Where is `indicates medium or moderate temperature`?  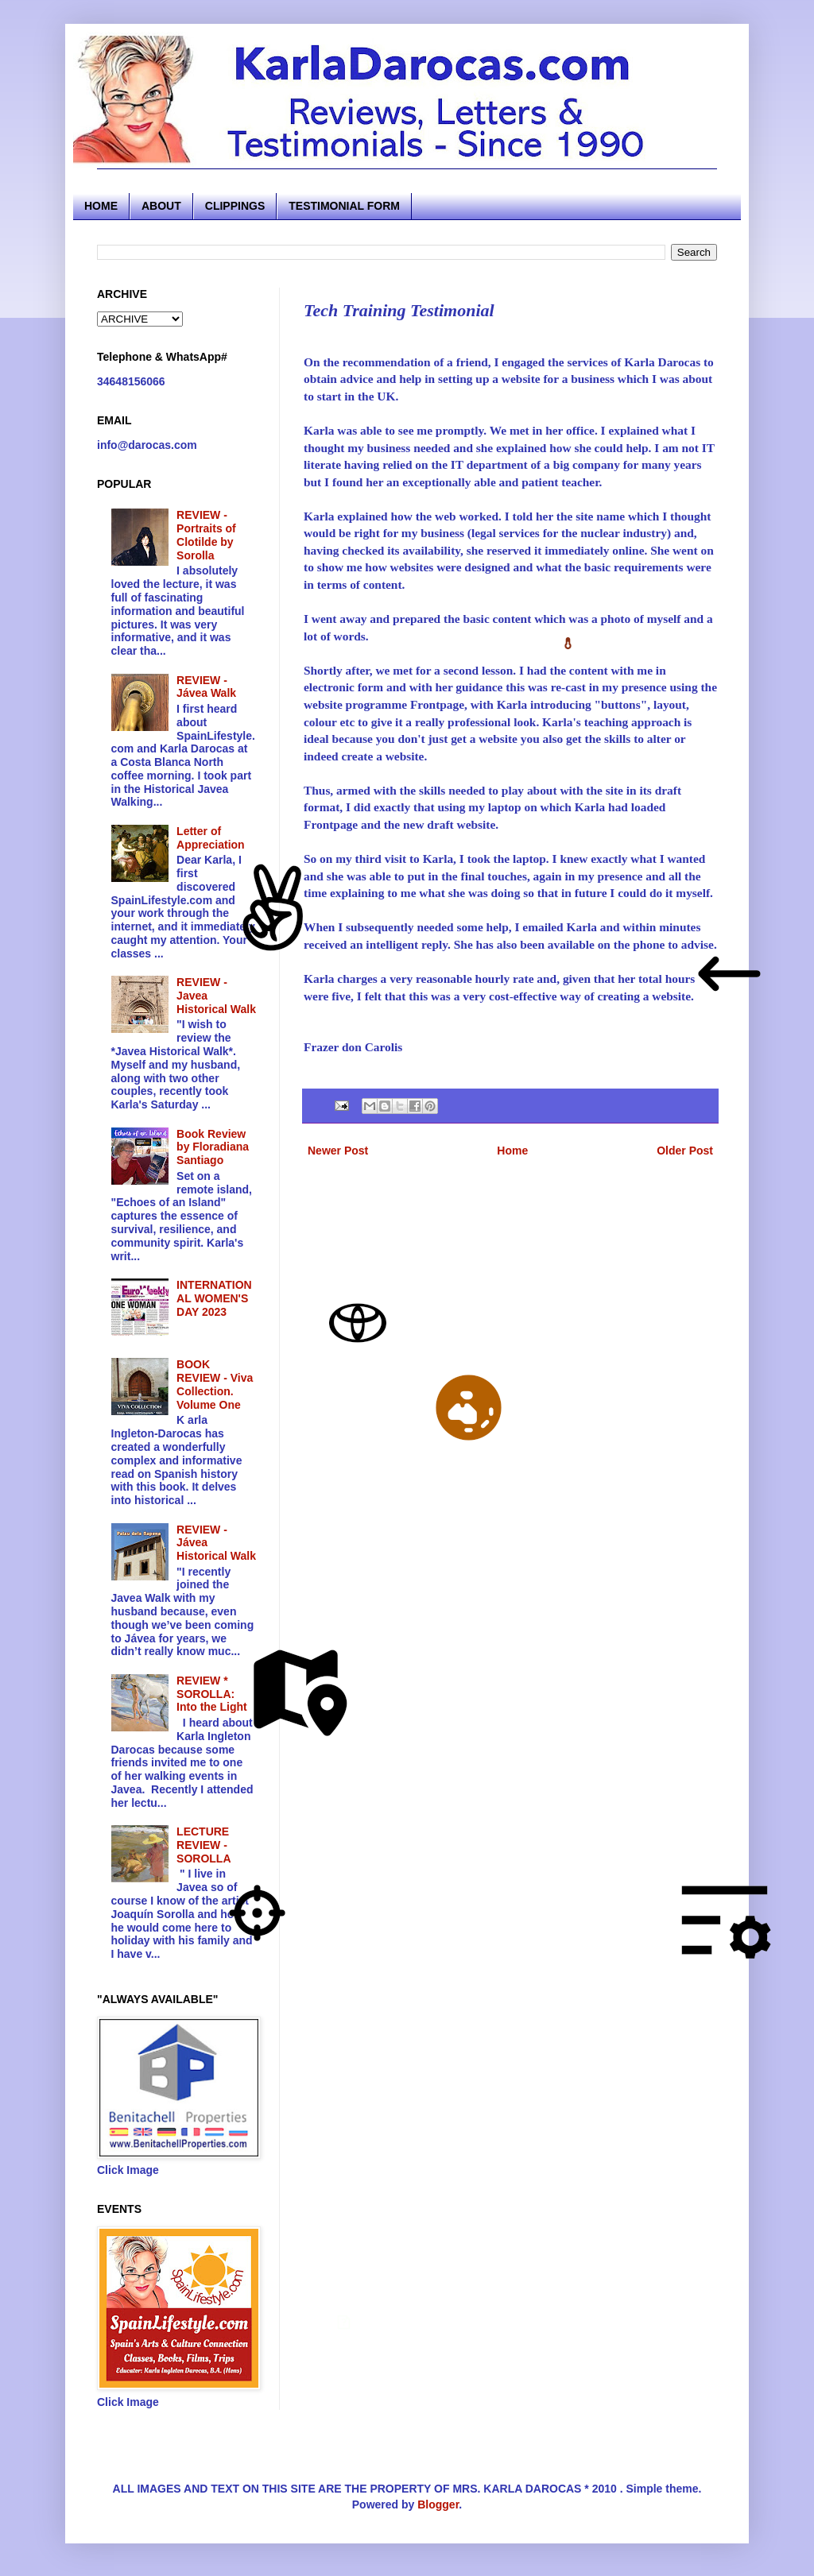
indicates medium or moderate temperature is located at coordinates (568, 643).